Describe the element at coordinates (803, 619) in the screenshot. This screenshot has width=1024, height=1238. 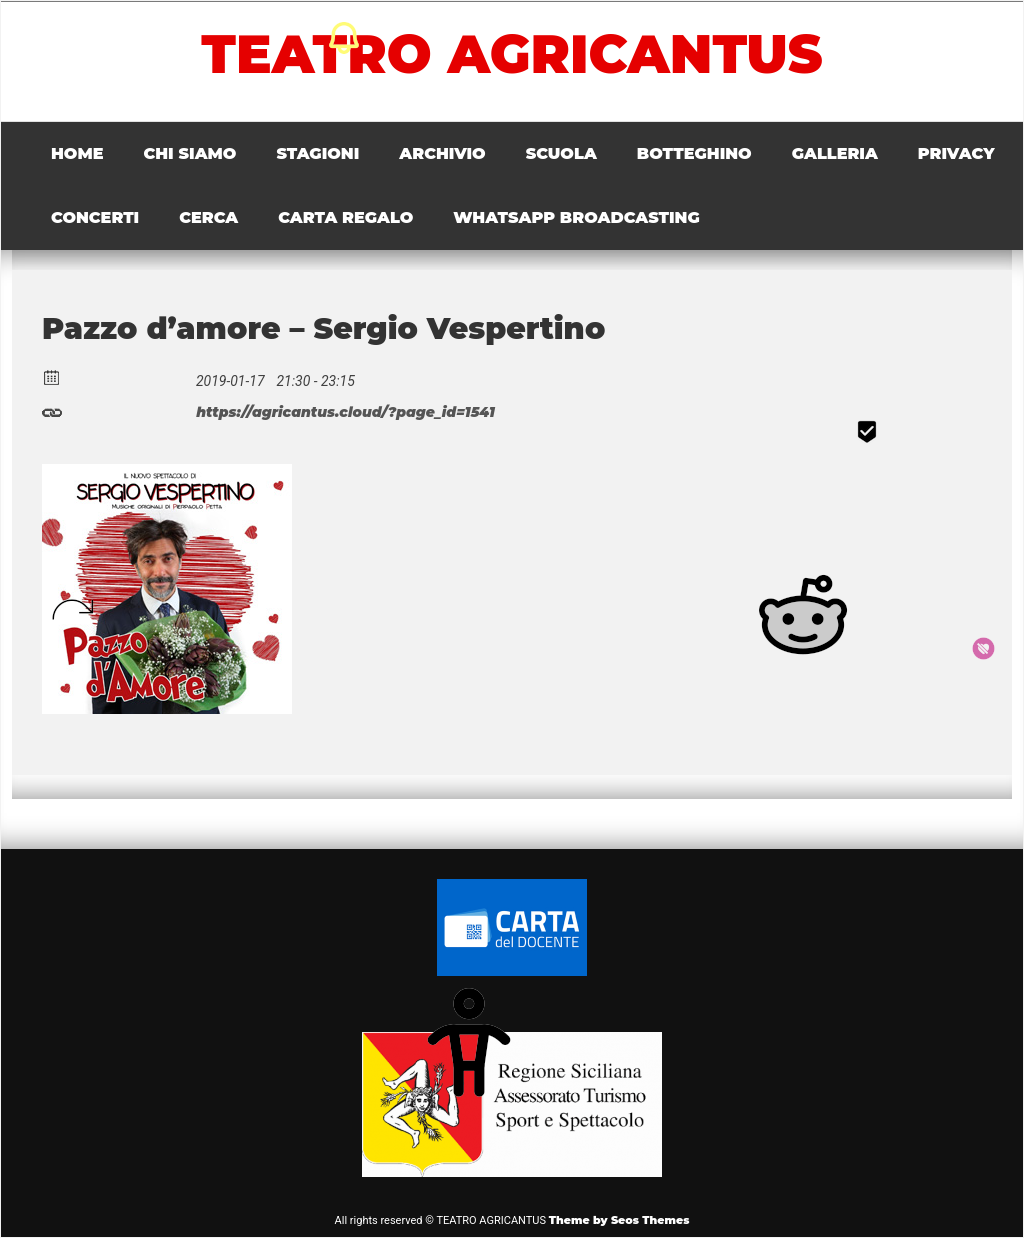
I see `open the Reddit app` at that location.